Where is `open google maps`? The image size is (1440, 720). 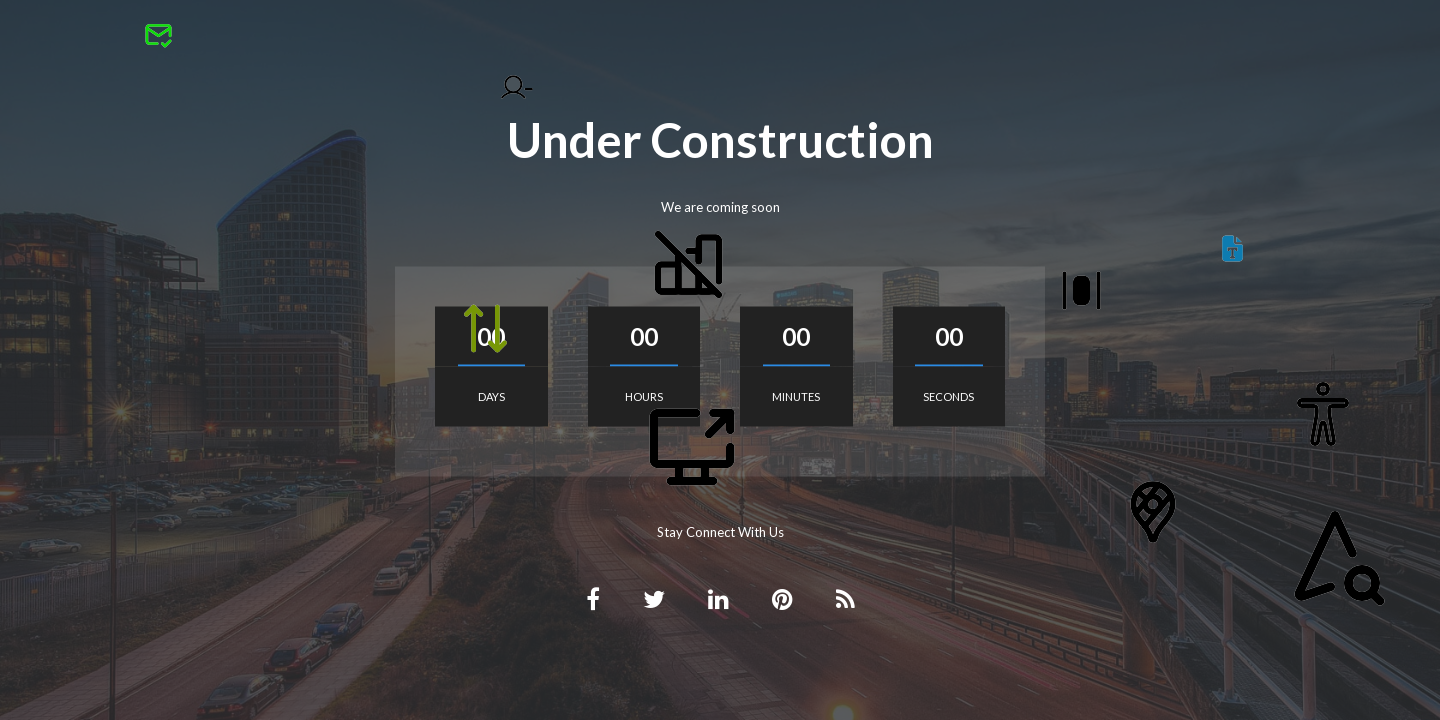 open google maps is located at coordinates (1153, 512).